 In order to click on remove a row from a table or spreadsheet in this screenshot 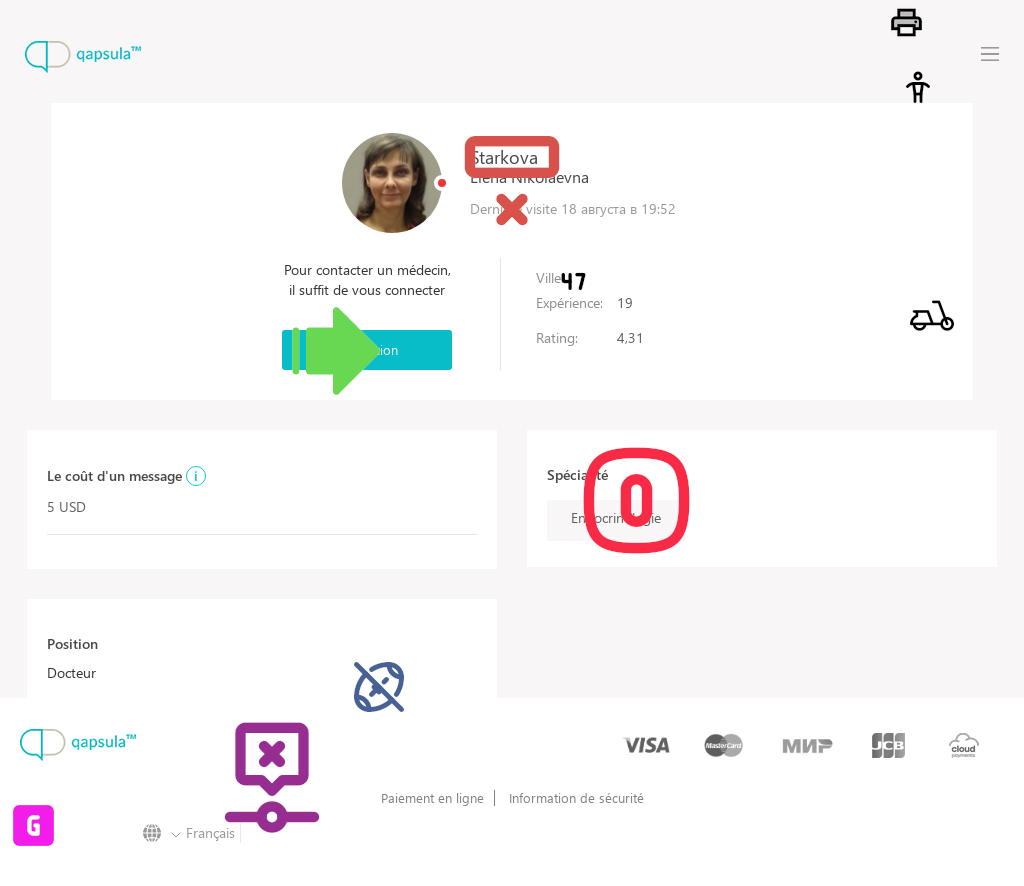, I will do `click(512, 178)`.